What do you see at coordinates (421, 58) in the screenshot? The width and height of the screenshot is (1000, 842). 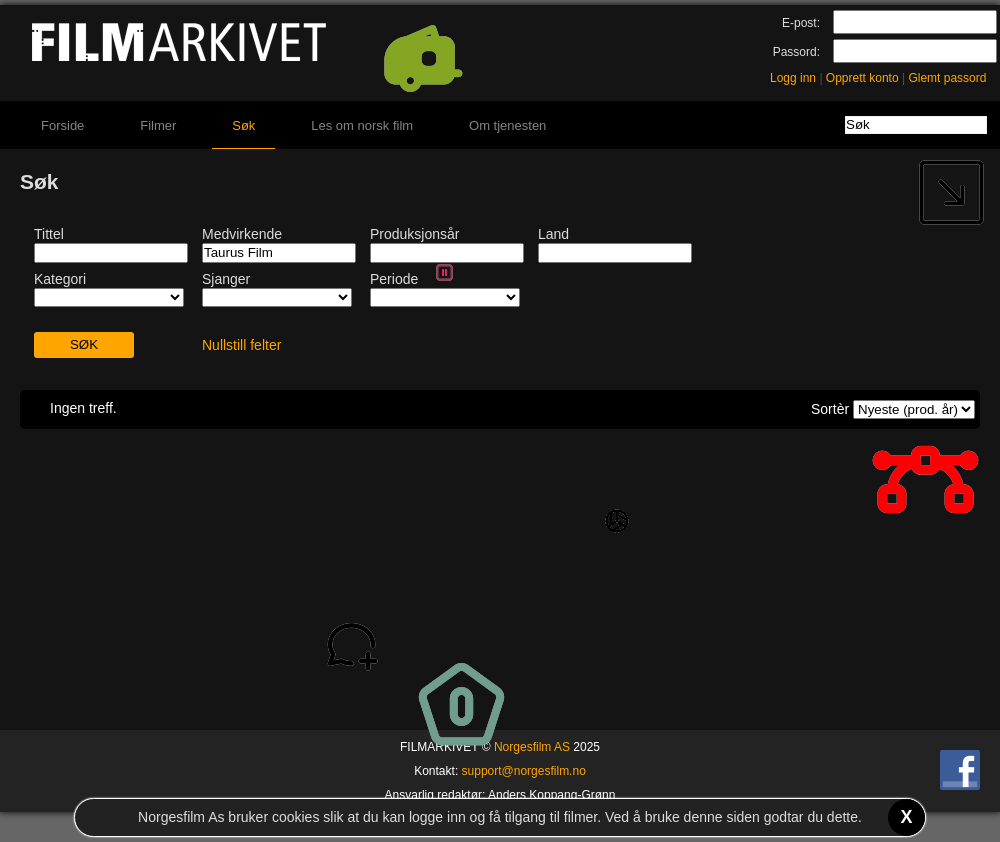 I see `access caravan or RV rental options` at bounding box center [421, 58].